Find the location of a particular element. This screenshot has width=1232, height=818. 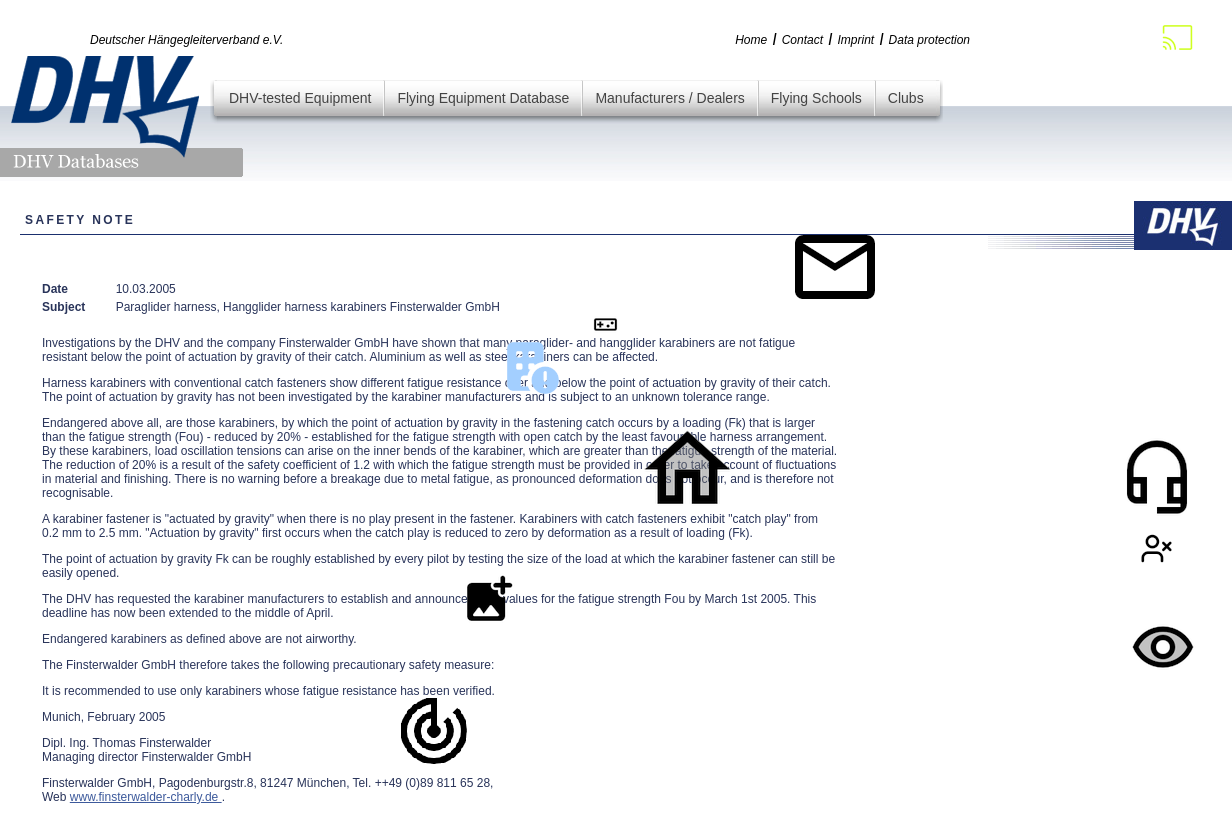

toggle password visibility is located at coordinates (1163, 647).